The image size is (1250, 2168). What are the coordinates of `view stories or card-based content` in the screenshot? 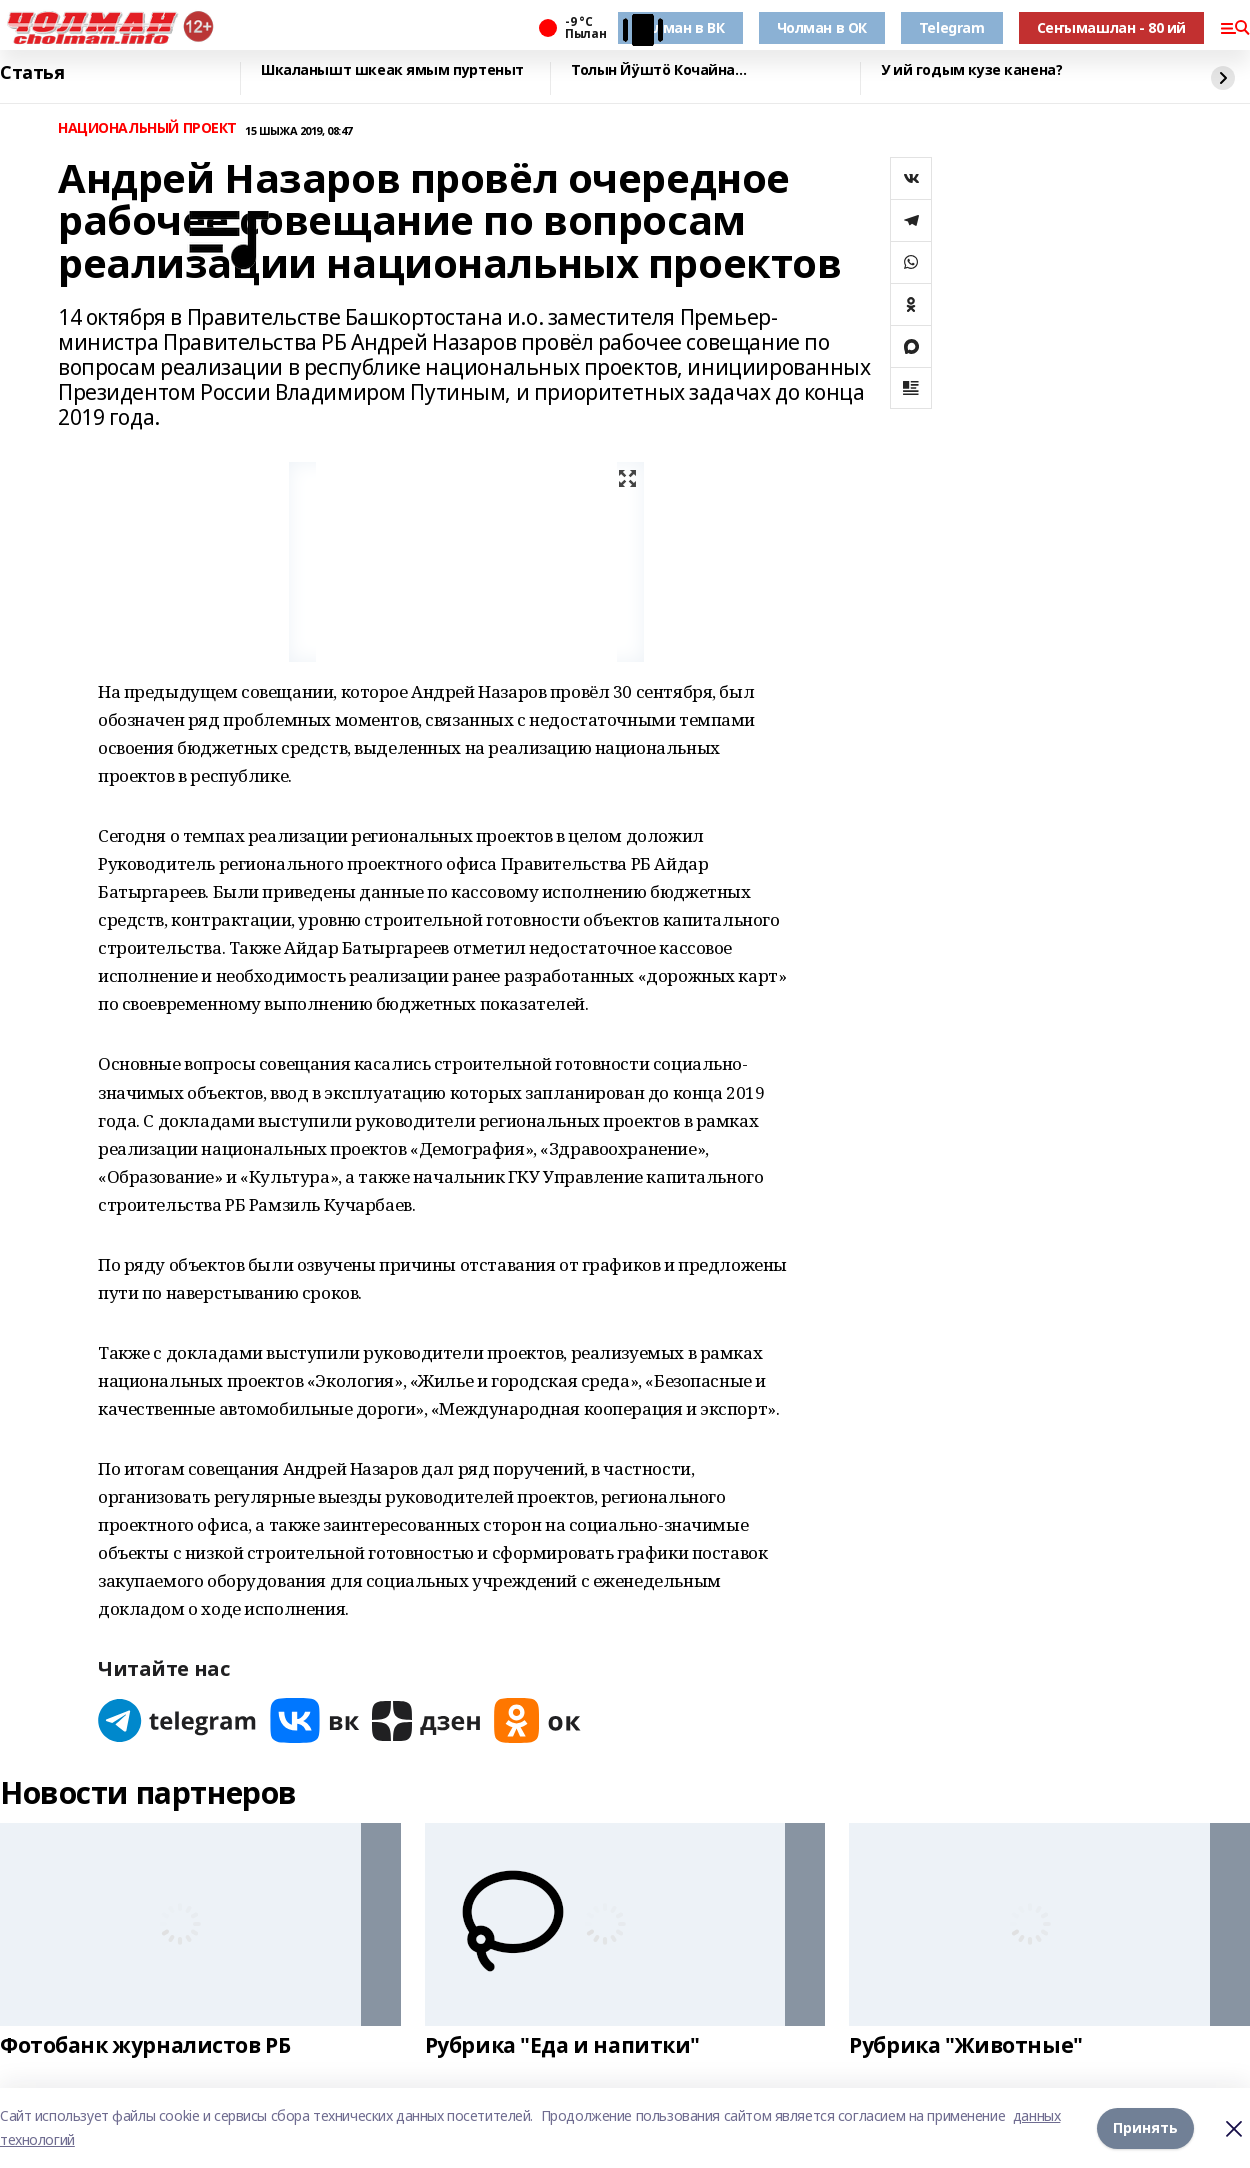 It's located at (643, 31).